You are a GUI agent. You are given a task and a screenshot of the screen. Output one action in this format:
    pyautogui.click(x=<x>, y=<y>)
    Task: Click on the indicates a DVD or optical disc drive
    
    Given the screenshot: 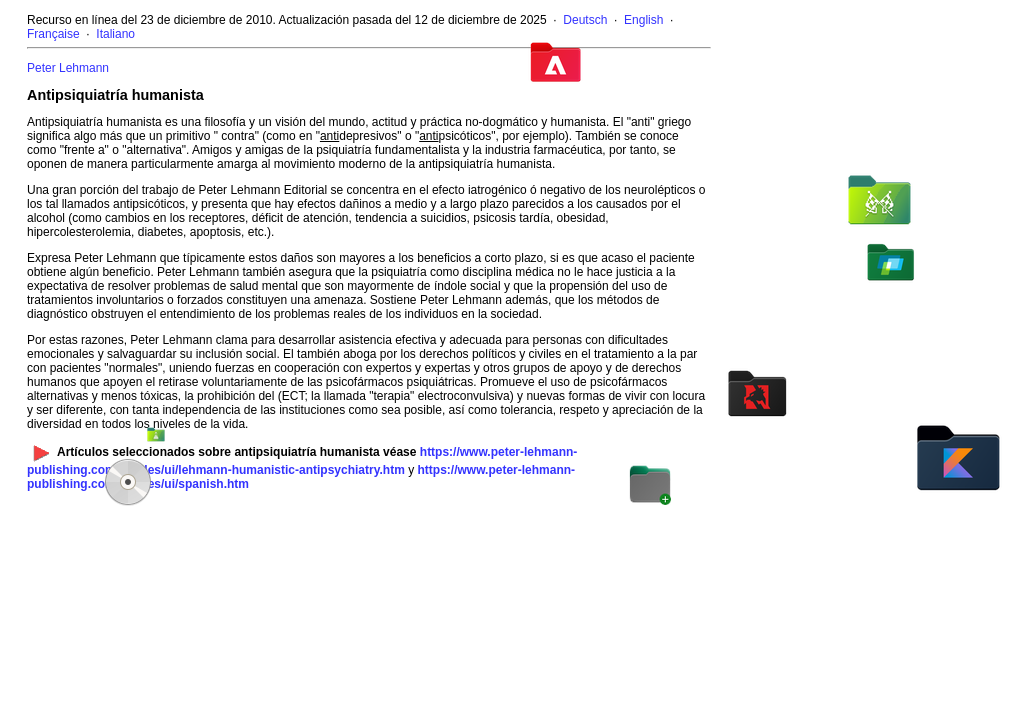 What is the action you would take?
    pyautogui.click(x=128, y=482)
    